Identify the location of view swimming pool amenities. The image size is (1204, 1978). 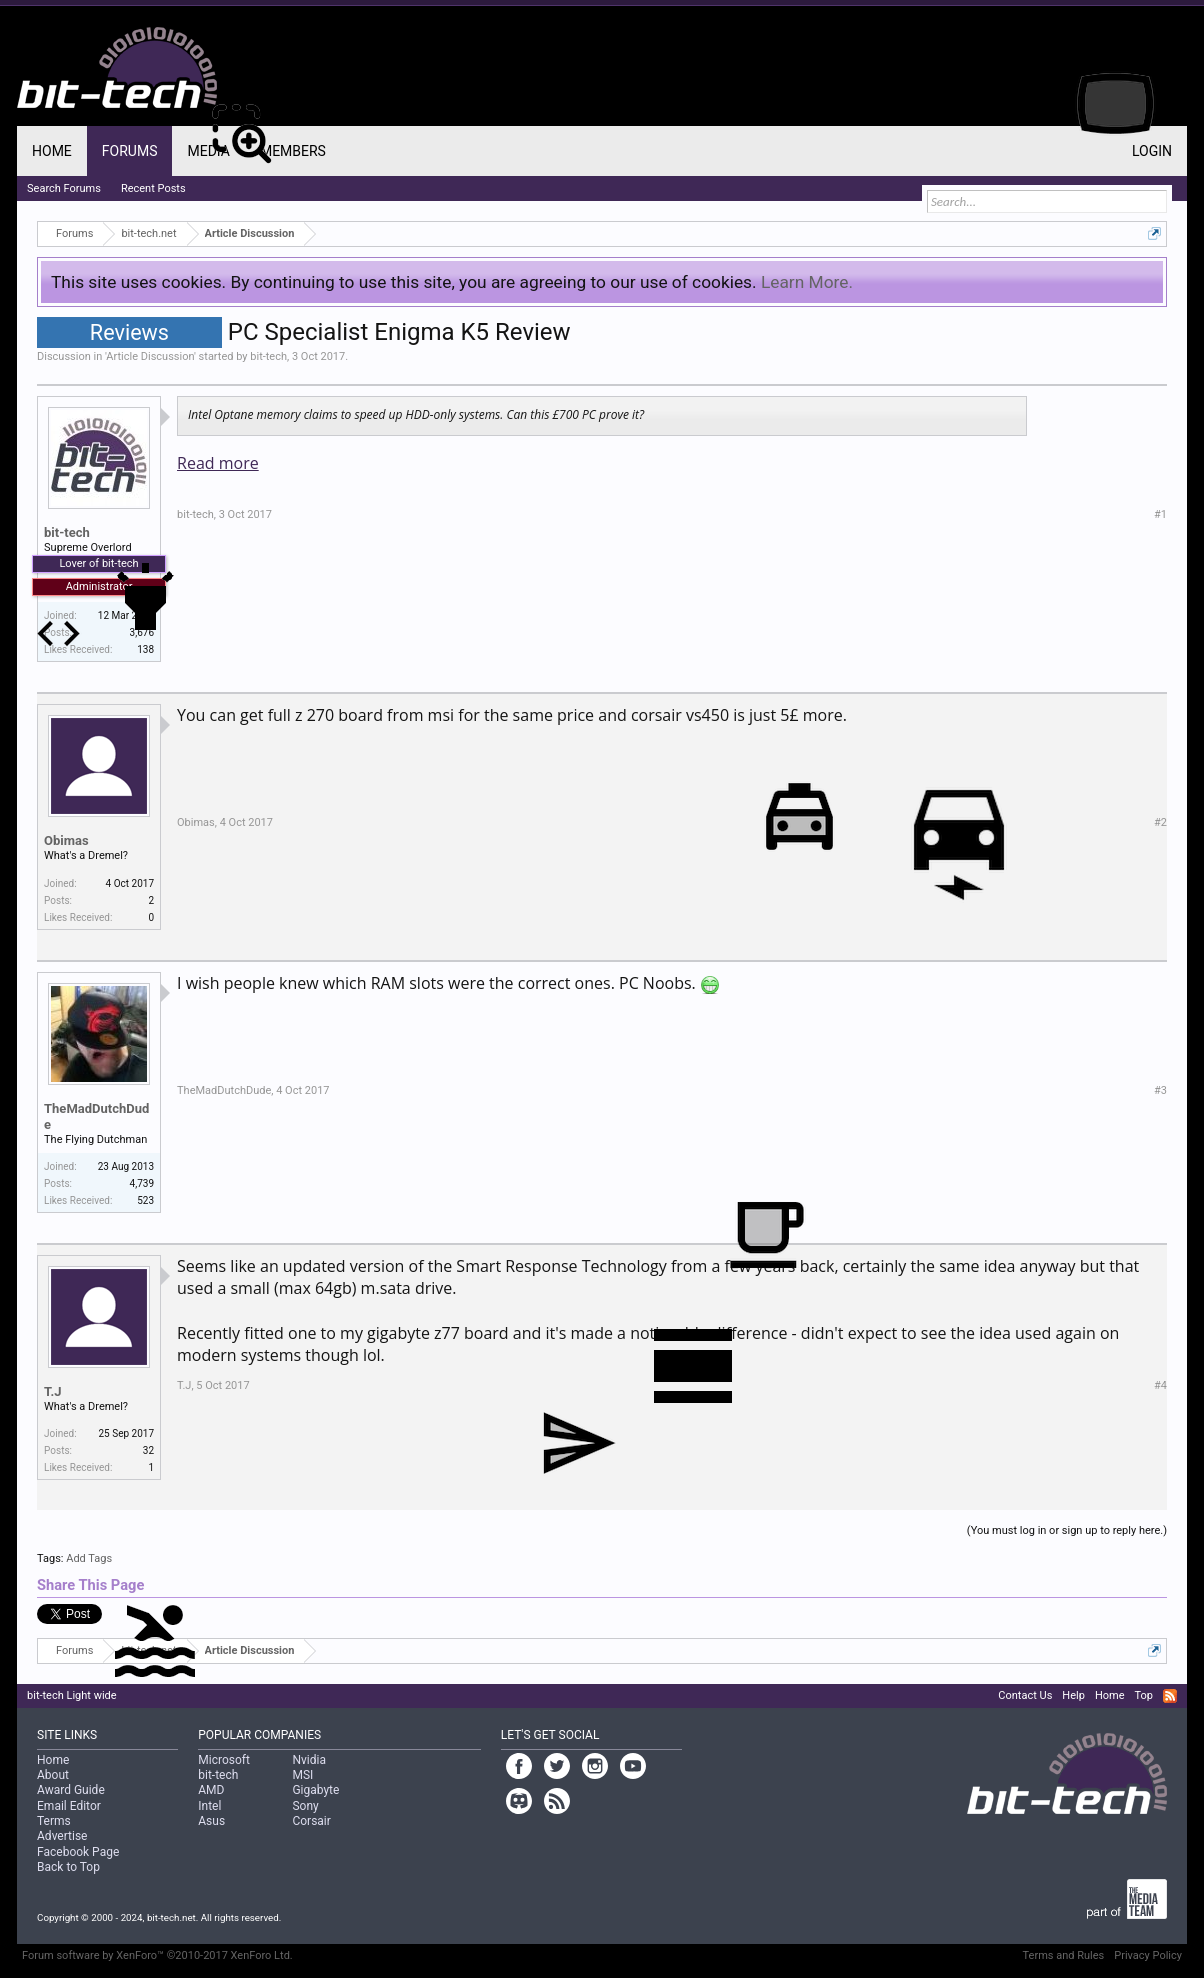
(155, 1641).